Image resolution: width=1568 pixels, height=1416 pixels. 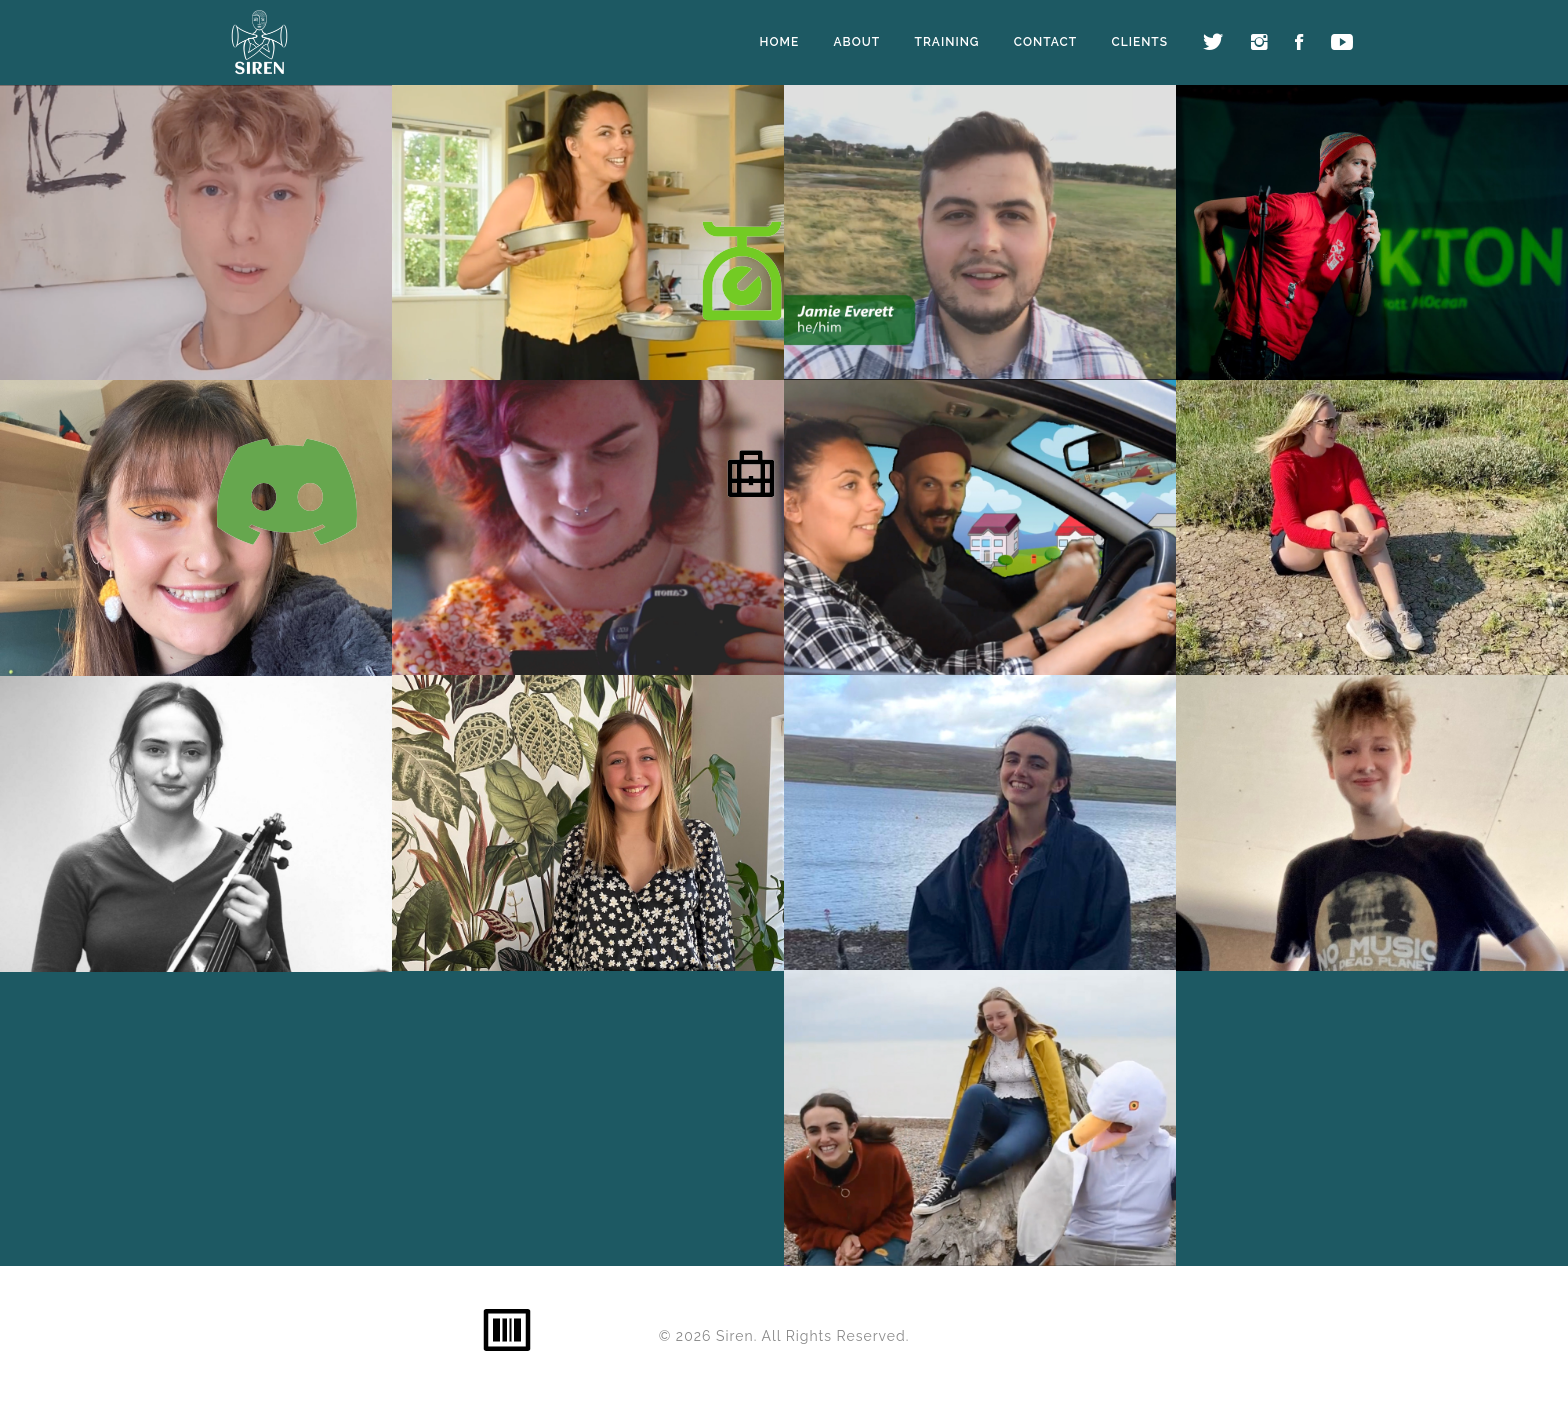 What do you see at coordinates (742, 271) in the screenshot?
I see `access weight or measurement tools` at bounding box center [742, 271].